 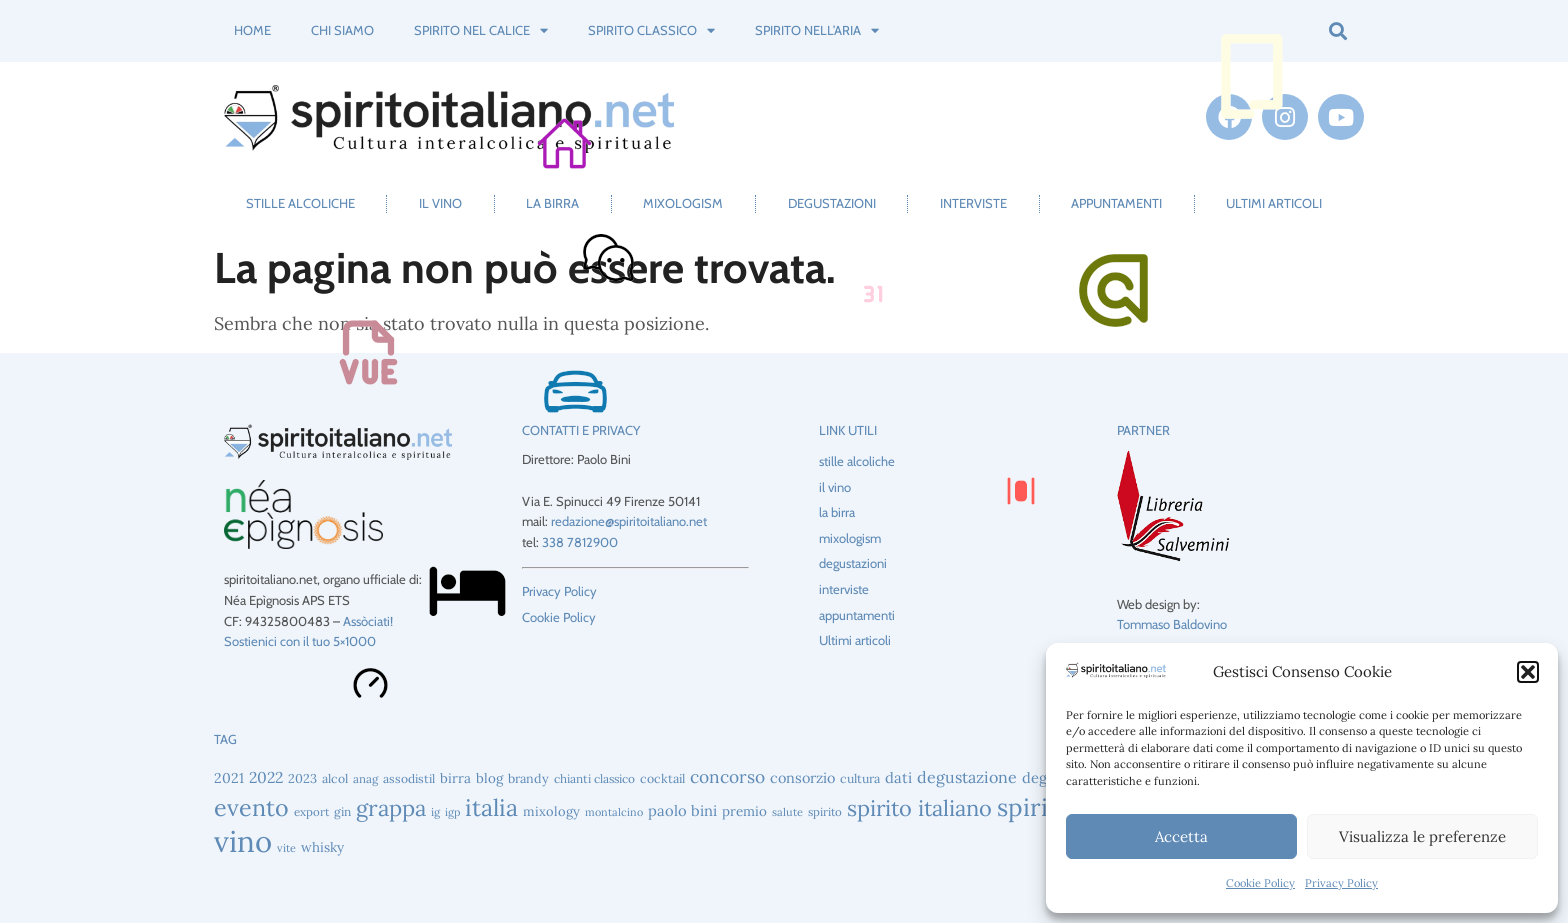 I want to click on access Algolia search services, so click(x=1115, y=290).